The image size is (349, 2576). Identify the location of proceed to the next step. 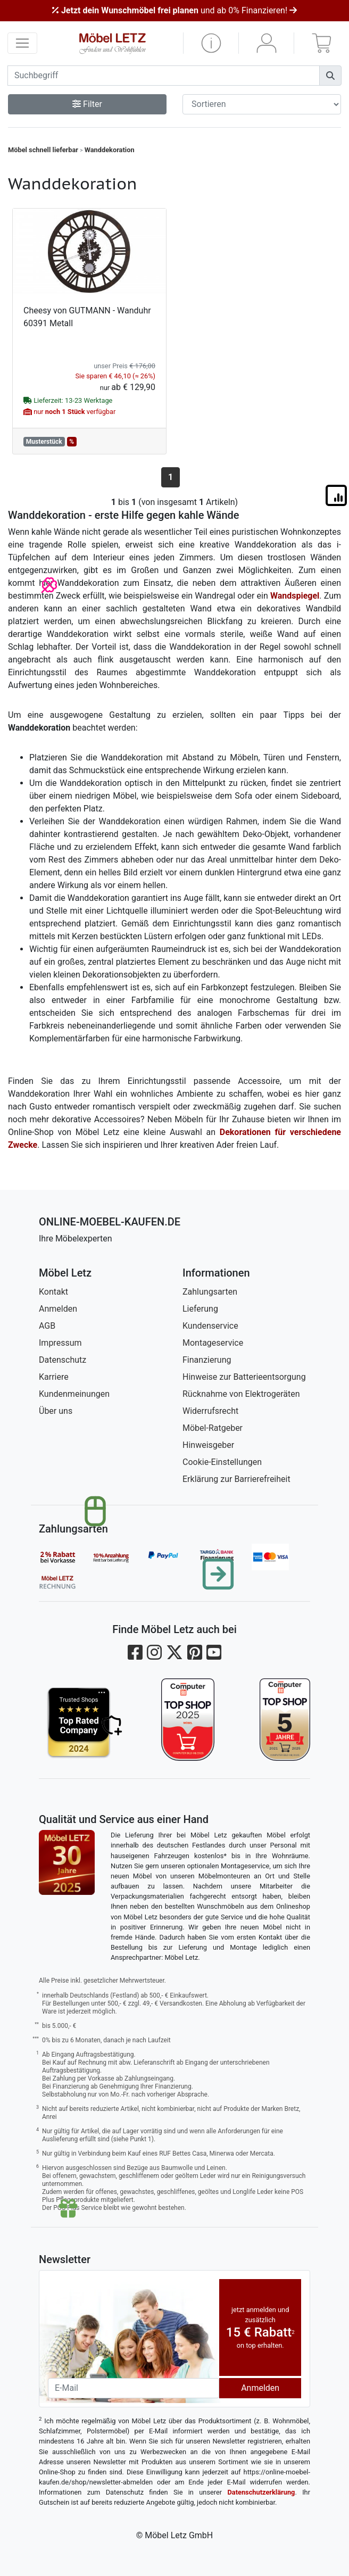
(218, 1574).